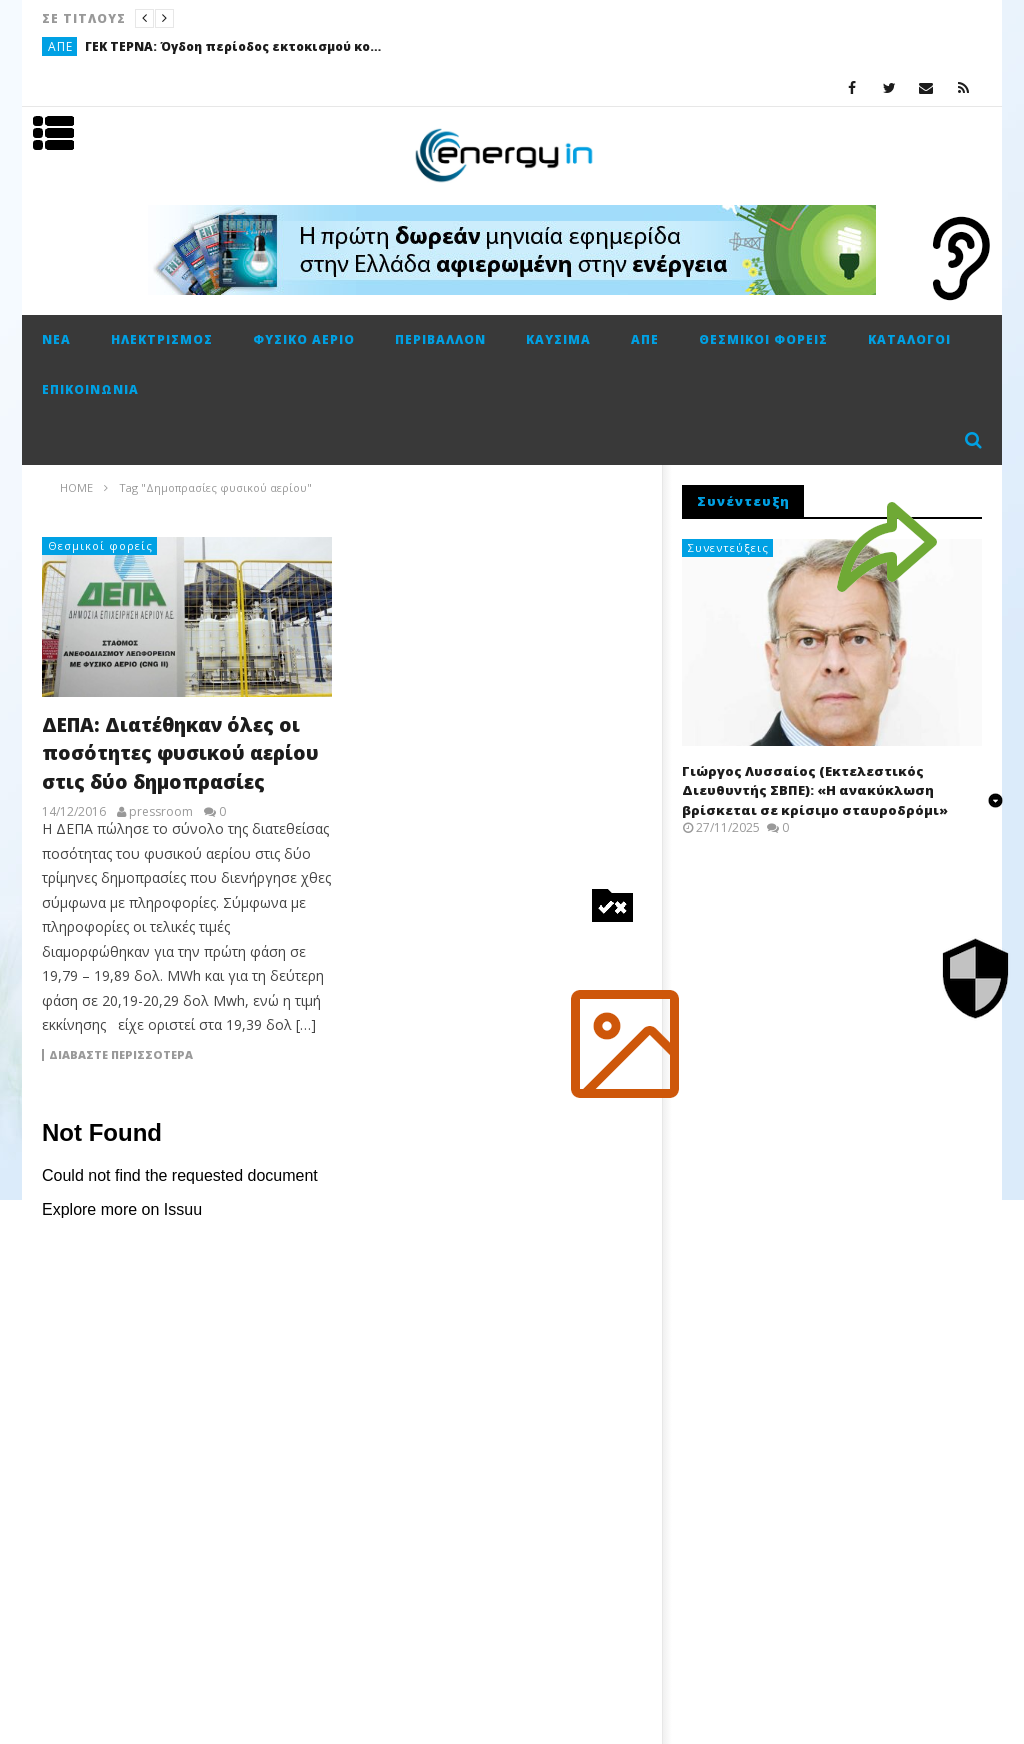  Describe the element at coordinates (612, 905) in the screenshot. I see `folder with validation rules applied` at that location.